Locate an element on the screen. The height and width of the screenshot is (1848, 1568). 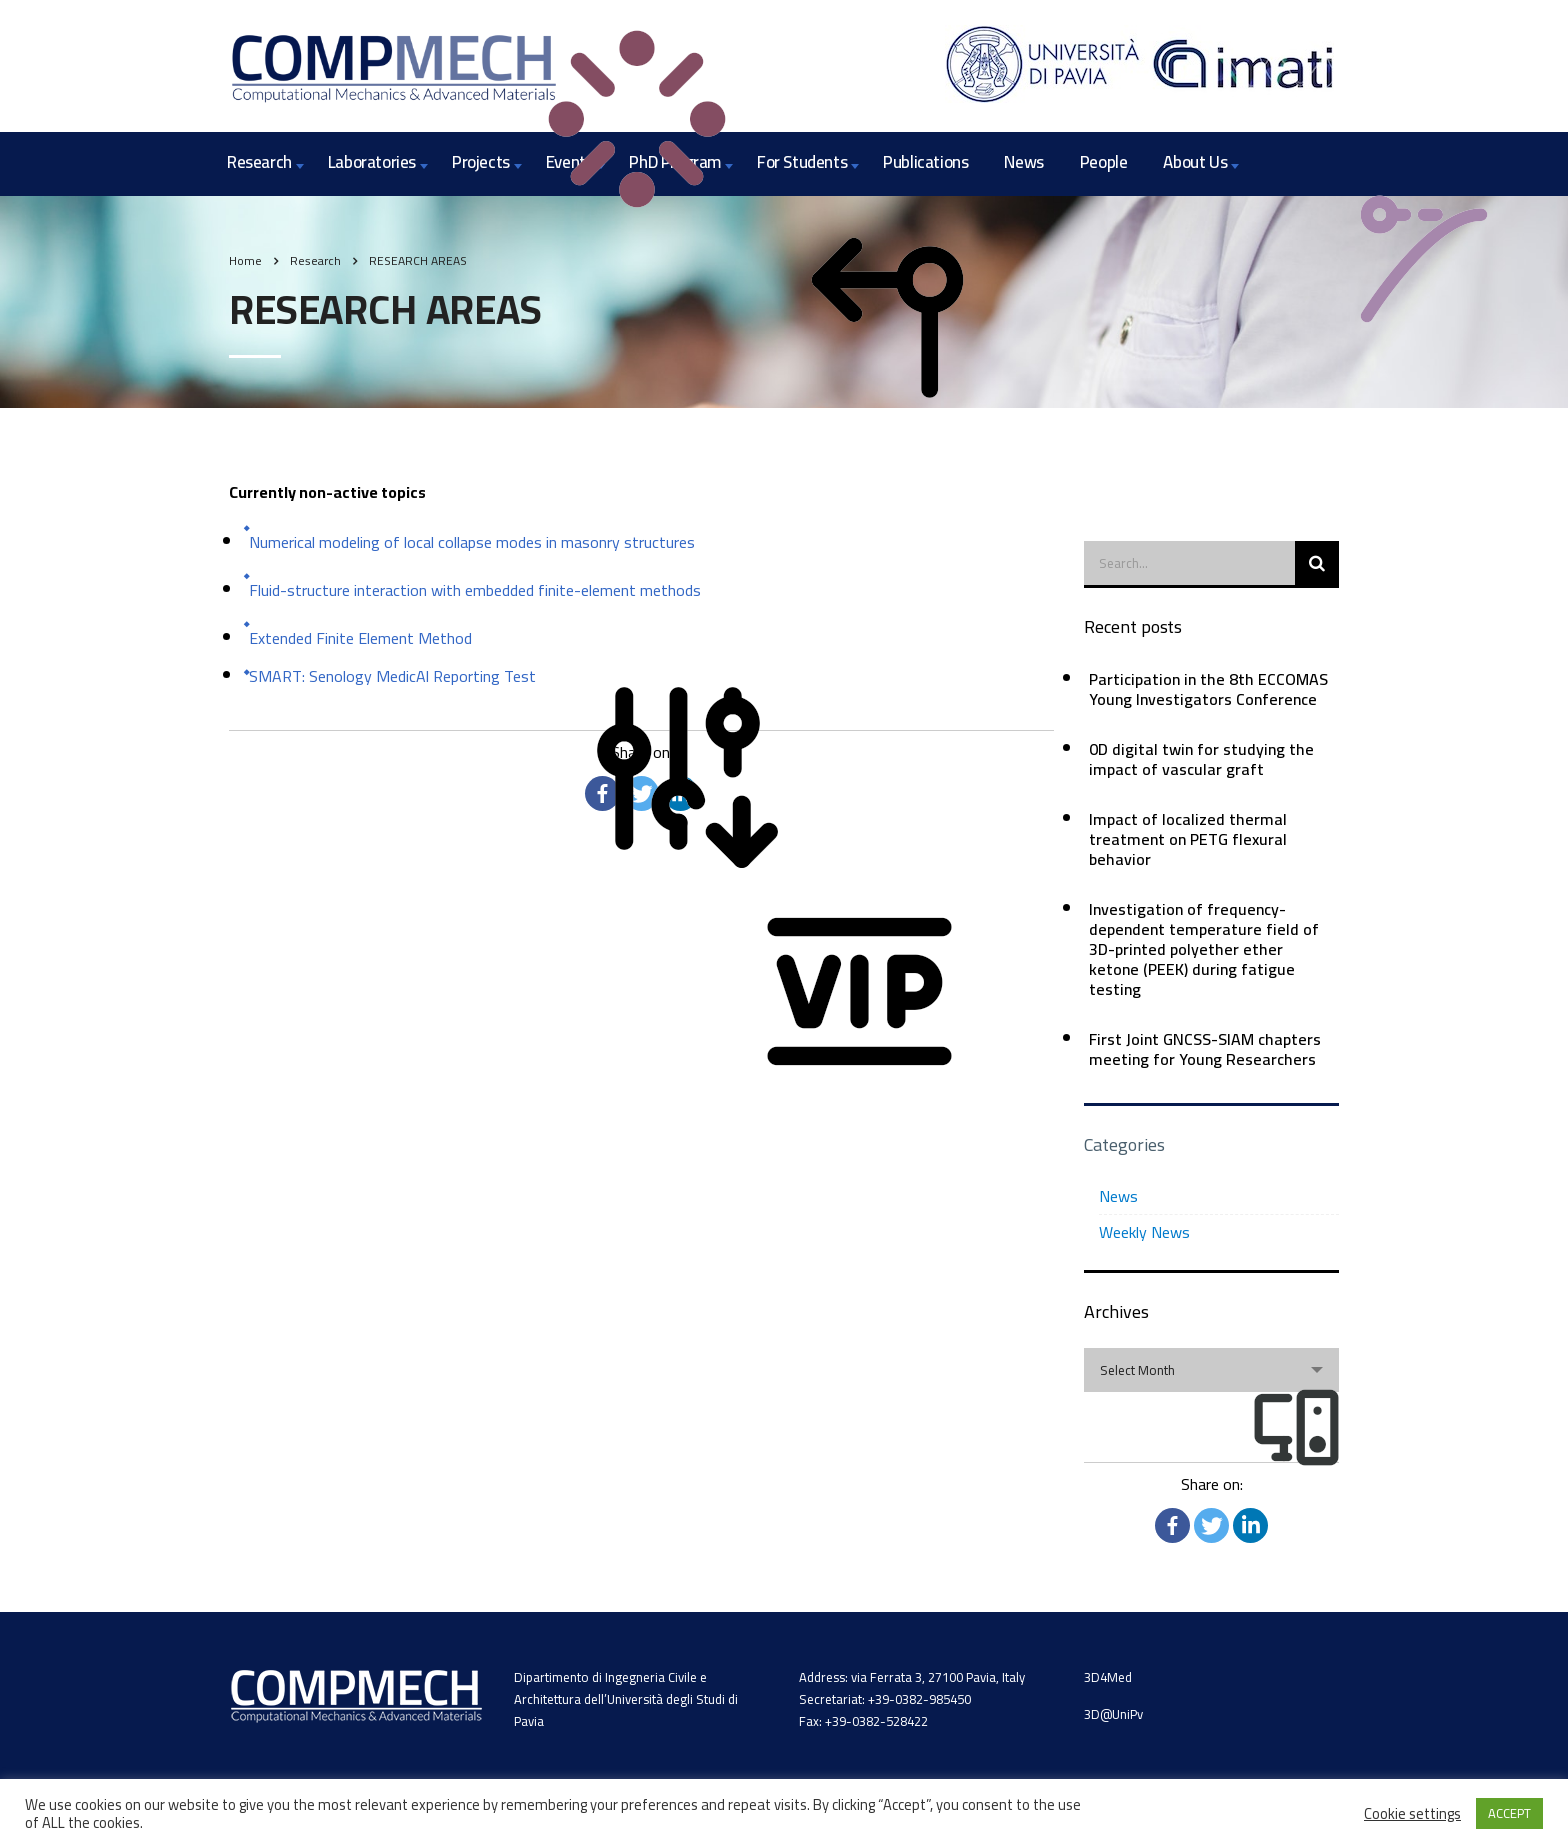
adjust settings or preferences is located at coordinates (678, 768).